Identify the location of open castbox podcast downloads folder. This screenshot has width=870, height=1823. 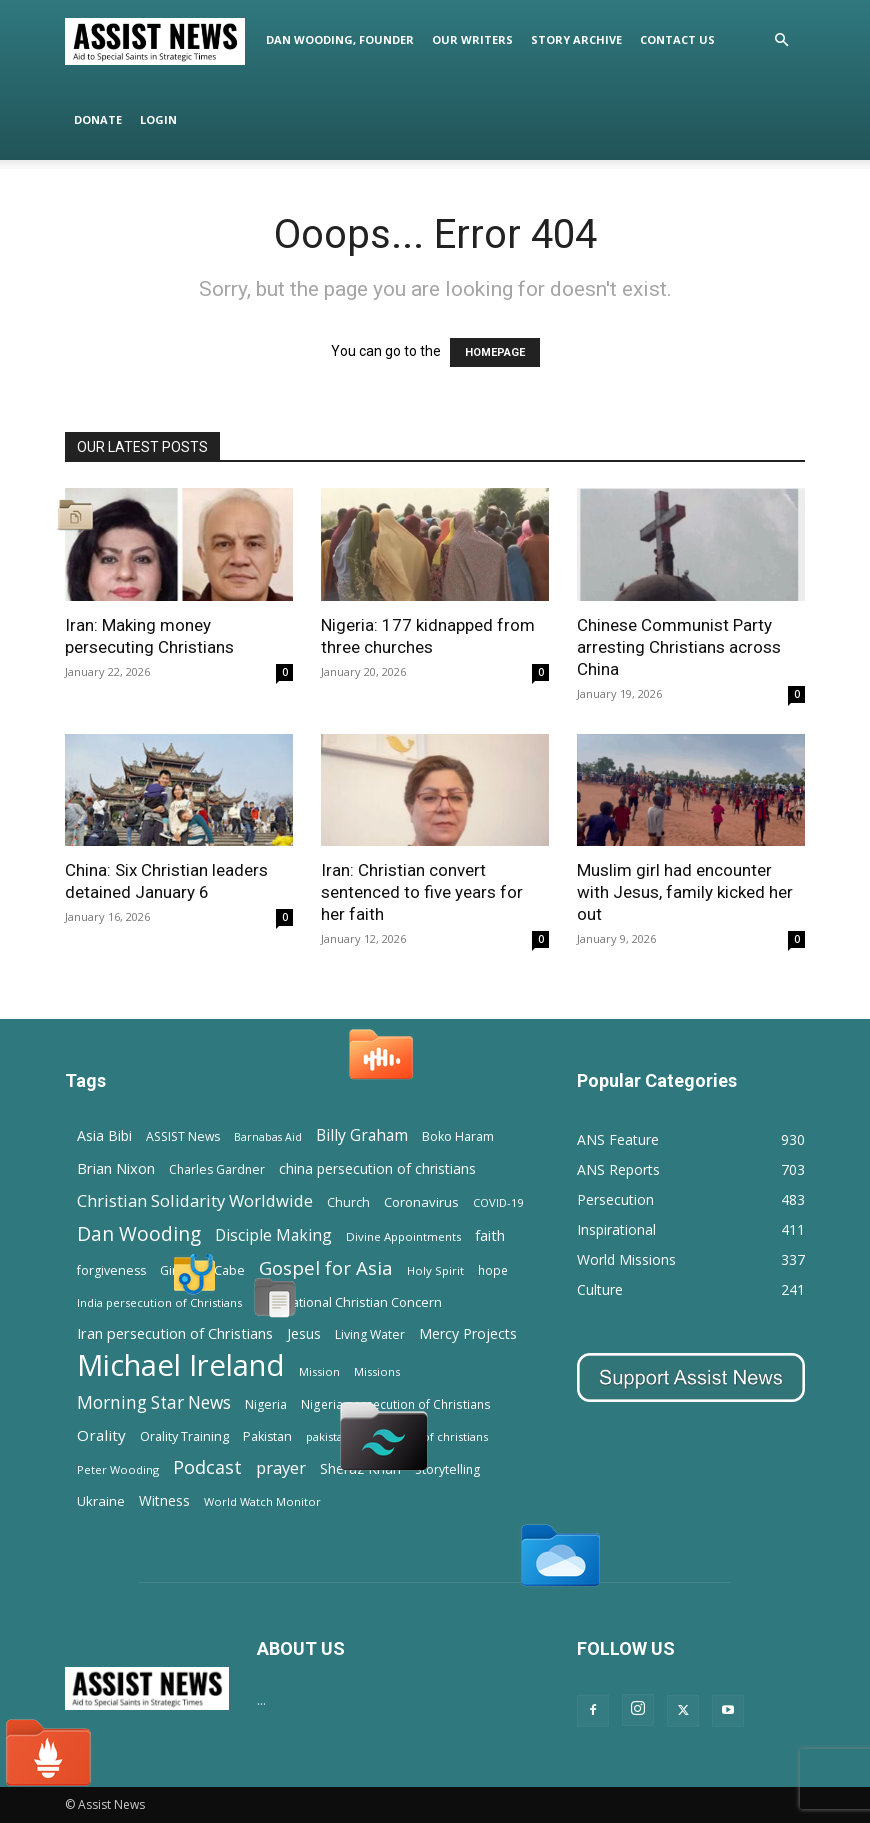
(381, 1056).